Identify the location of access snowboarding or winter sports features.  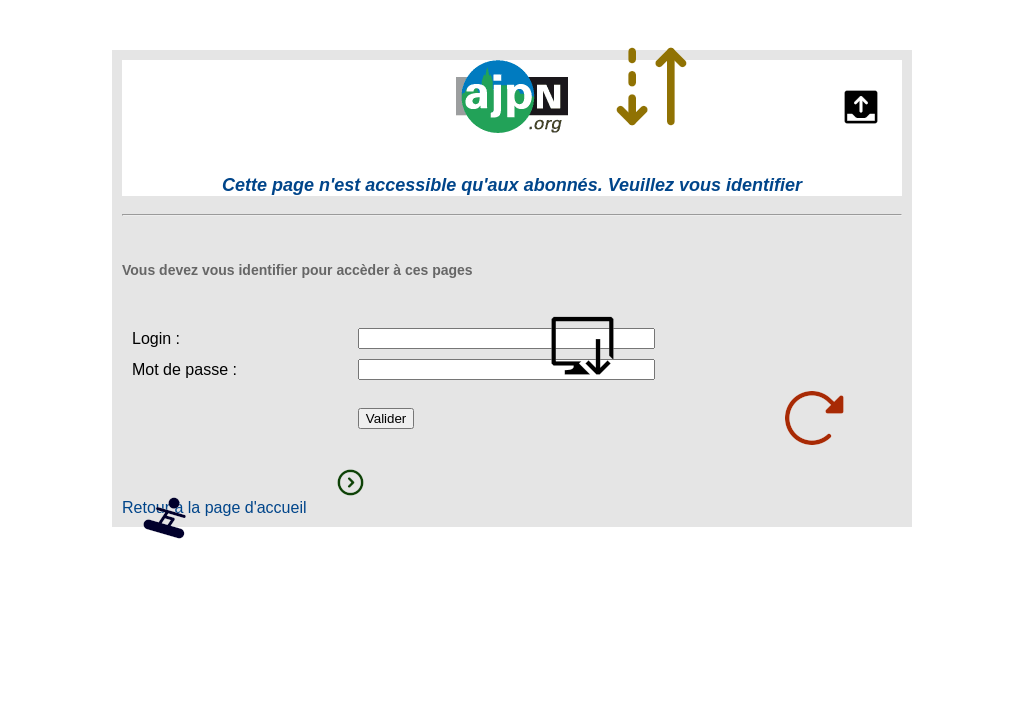
(167, 518).